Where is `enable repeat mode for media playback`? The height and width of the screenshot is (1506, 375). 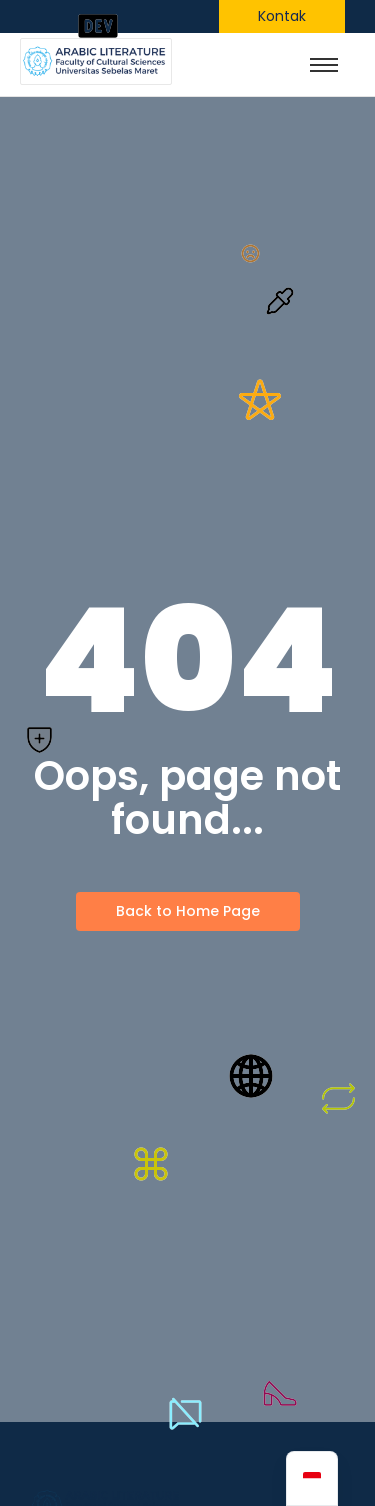
enable repeat mode for media playback is located at coordinates (338, 1098).